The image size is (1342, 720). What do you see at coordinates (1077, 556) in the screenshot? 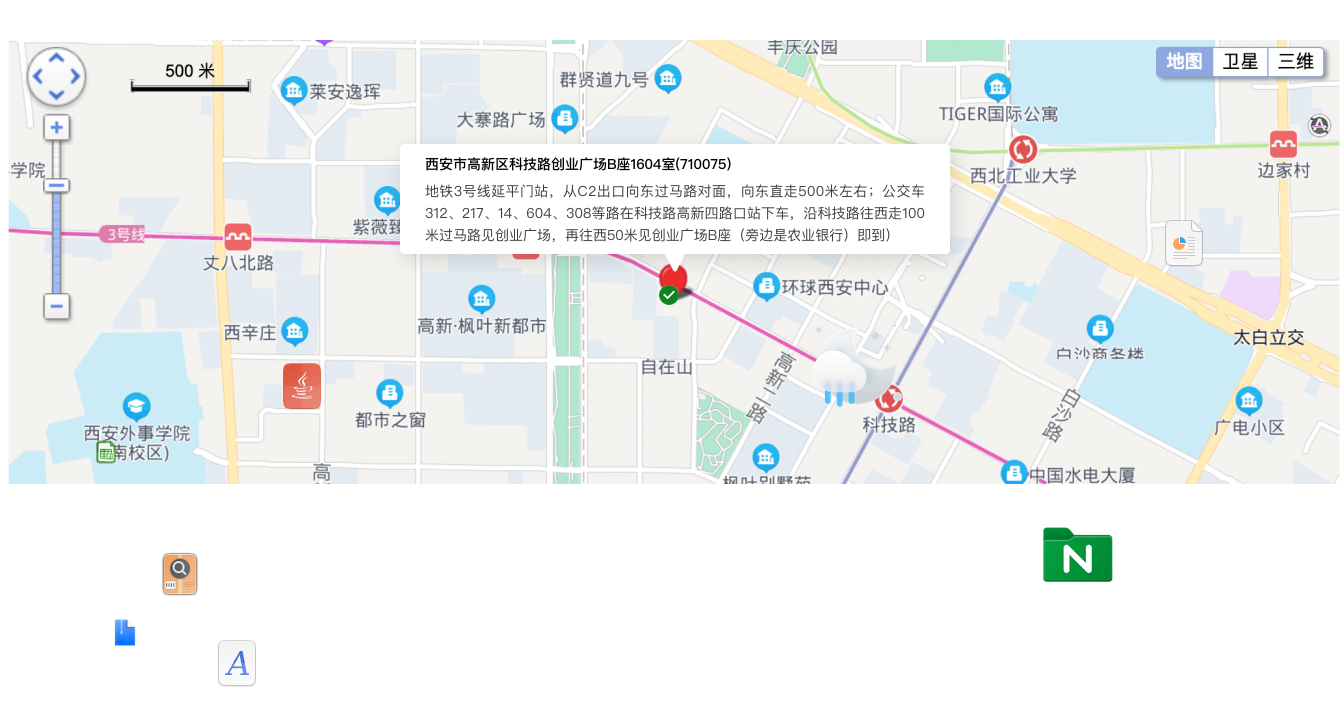
I see `open nginx configuration files folder` at bounding box center [1077, 556].